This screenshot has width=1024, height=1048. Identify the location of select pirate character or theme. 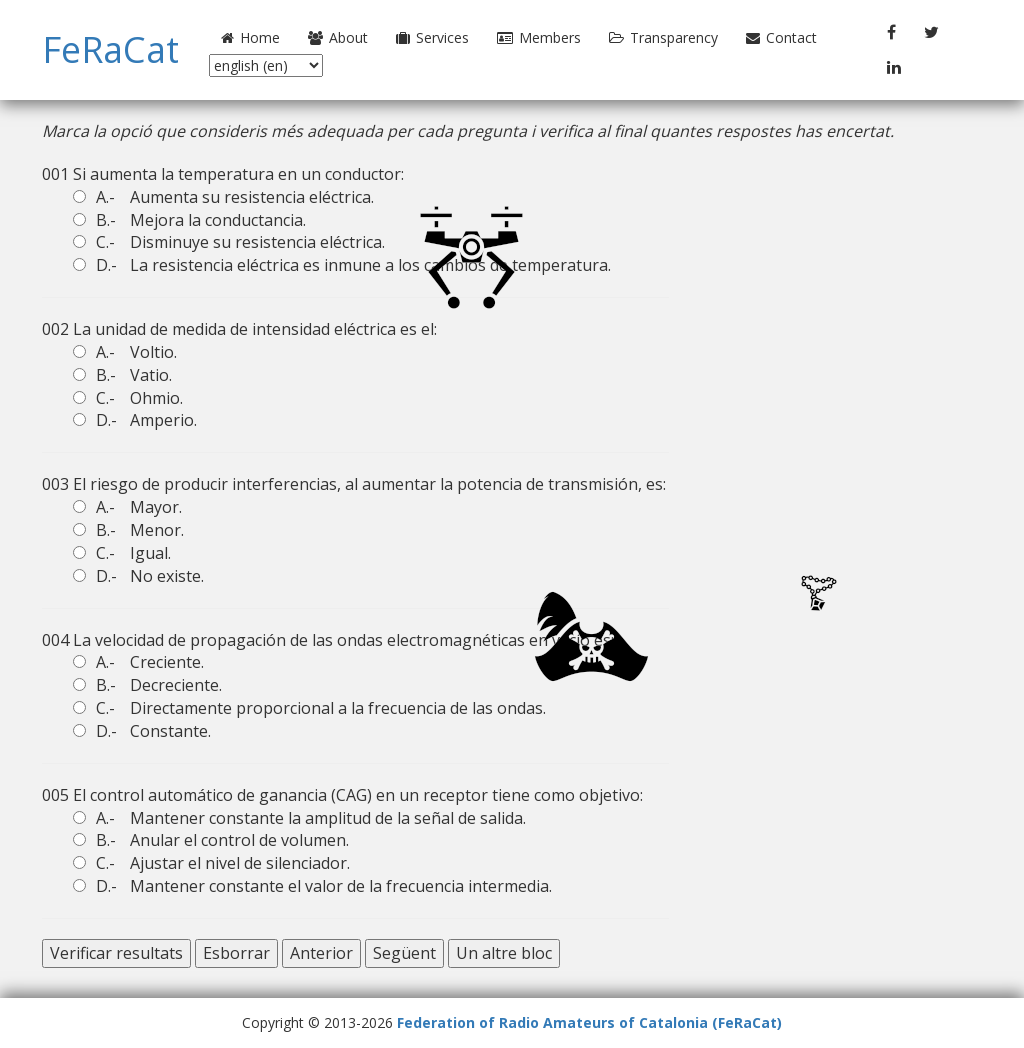
(591, 636).